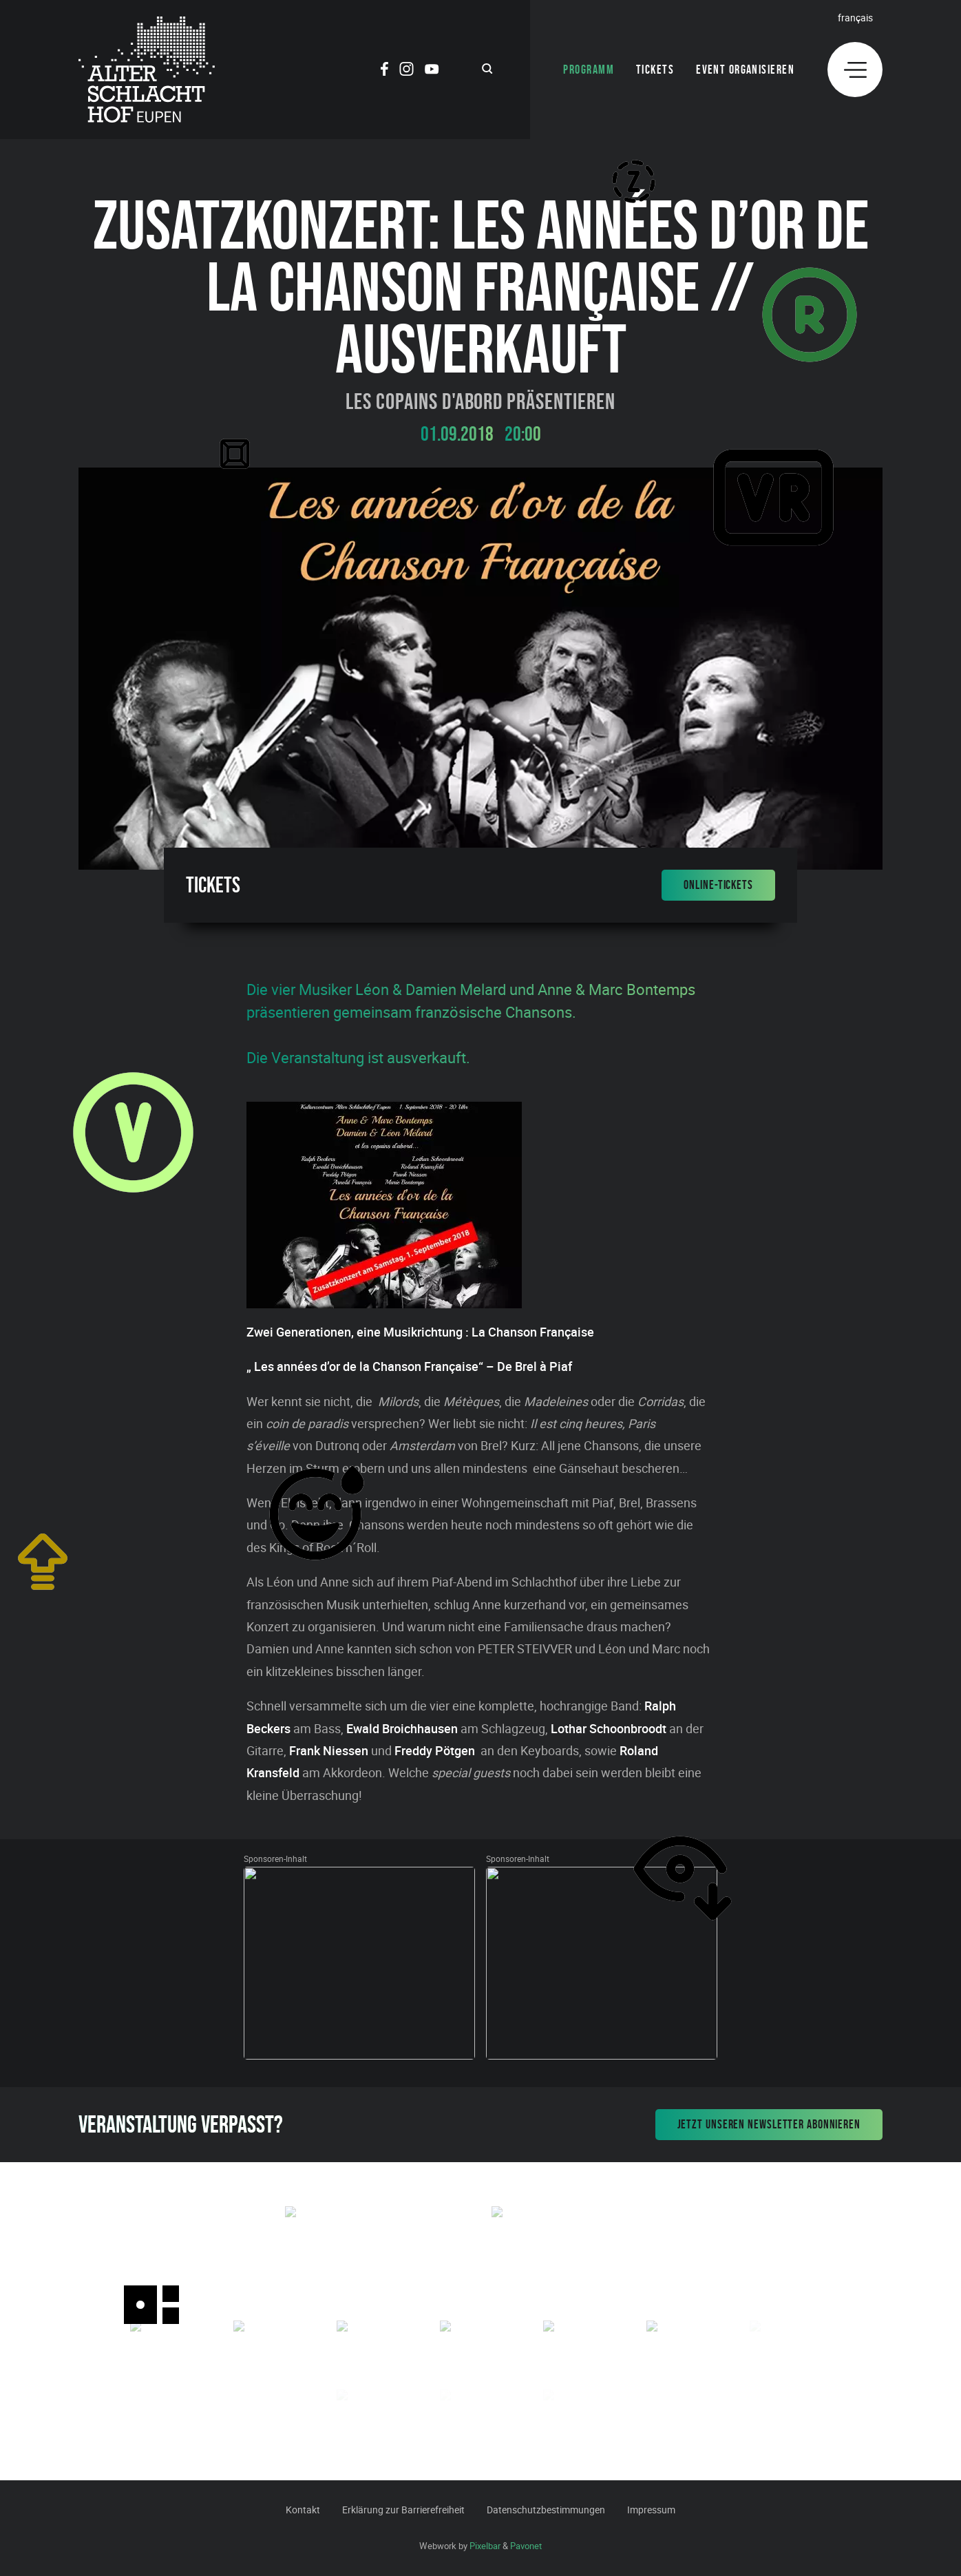  Describe the element at coordinates (773, 497) in the screenshot. I see `access virtual reality mode or features` at that location.